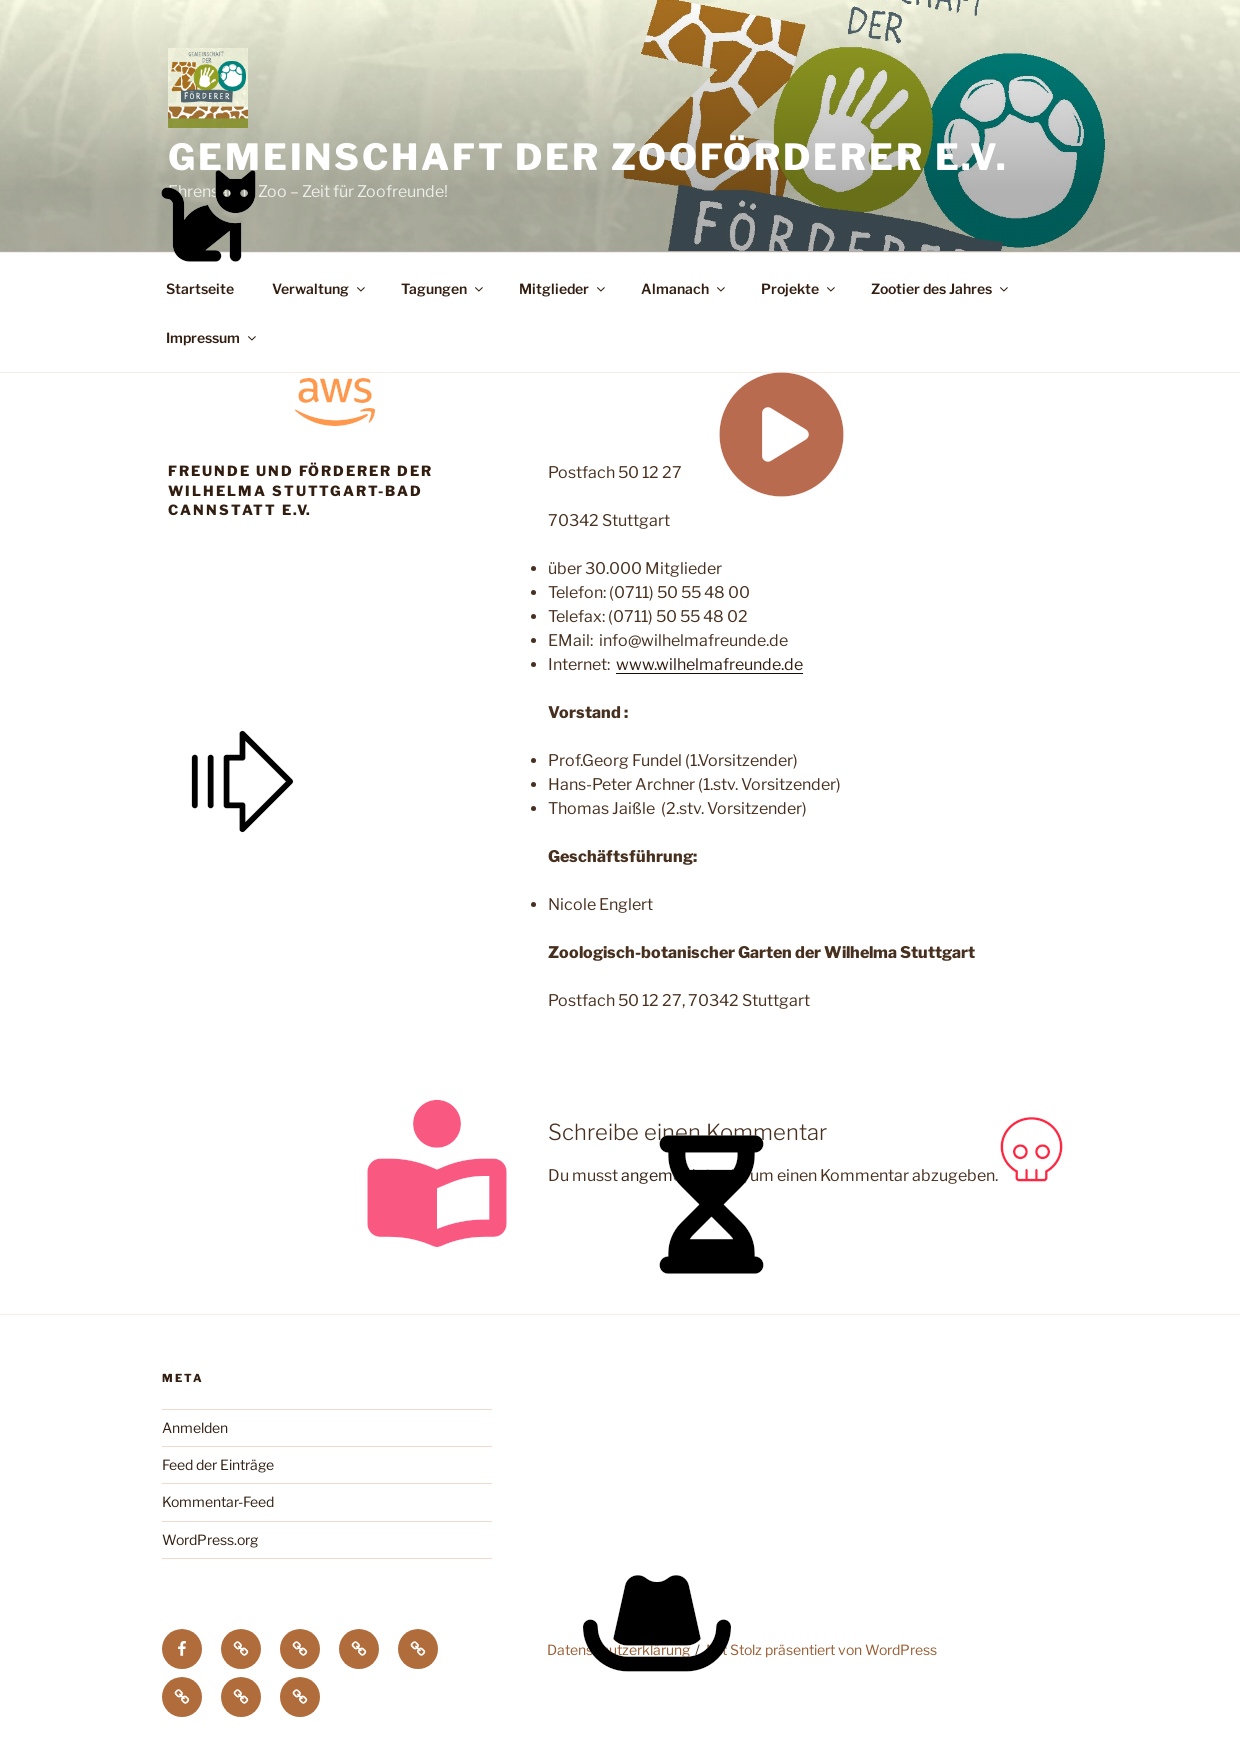  I want to click on indicates a task or process in progress, so click(711, 1204).